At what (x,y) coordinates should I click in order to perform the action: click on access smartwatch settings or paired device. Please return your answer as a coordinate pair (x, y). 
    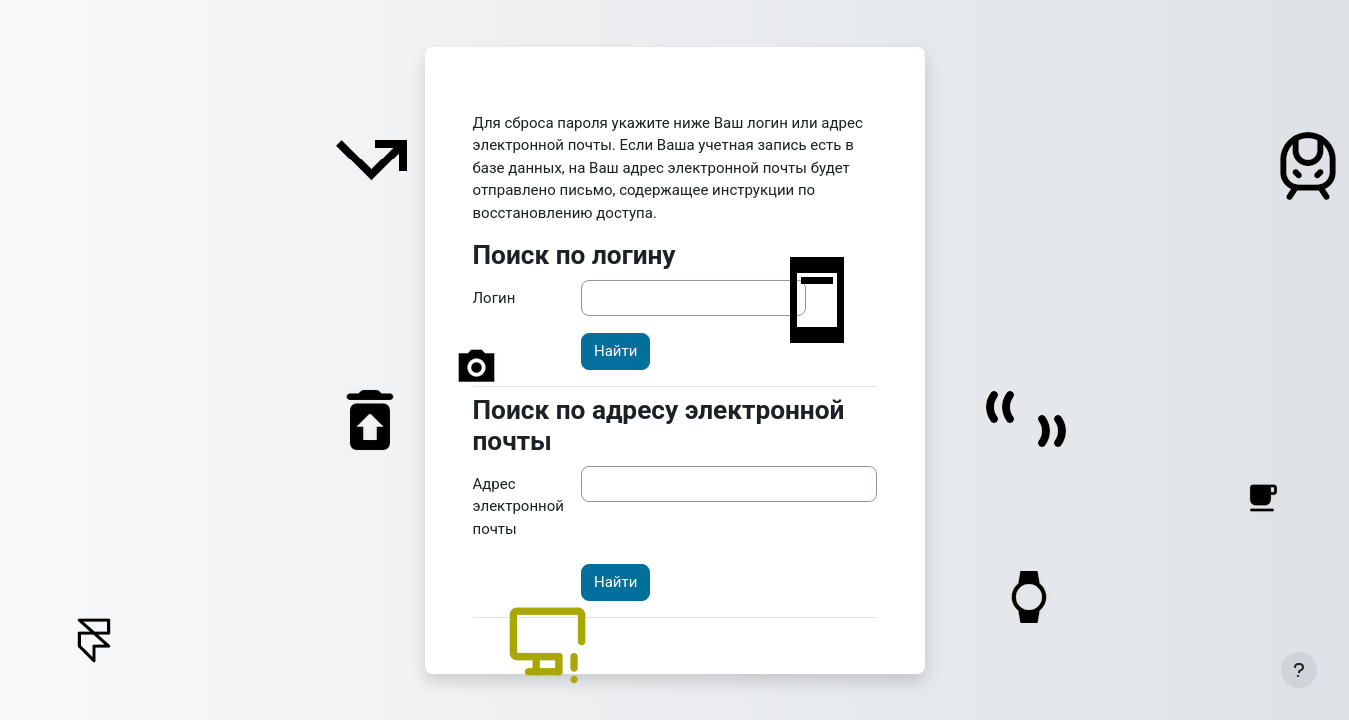
    Looking at the image, I should click on (1029, 597).